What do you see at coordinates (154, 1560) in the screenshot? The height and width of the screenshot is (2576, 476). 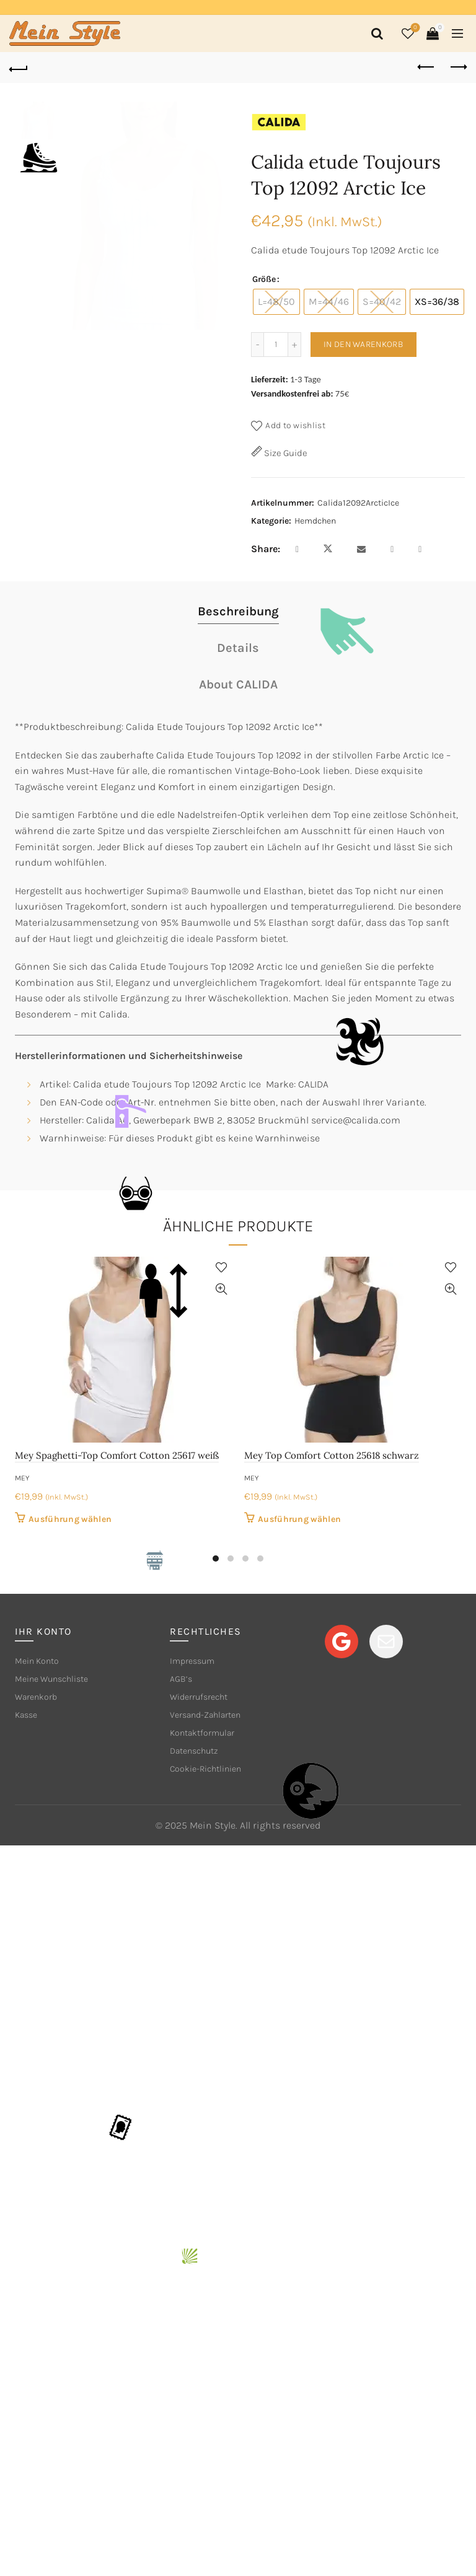 I see `access building or fortress in game` at bounding box center [154, 1560].